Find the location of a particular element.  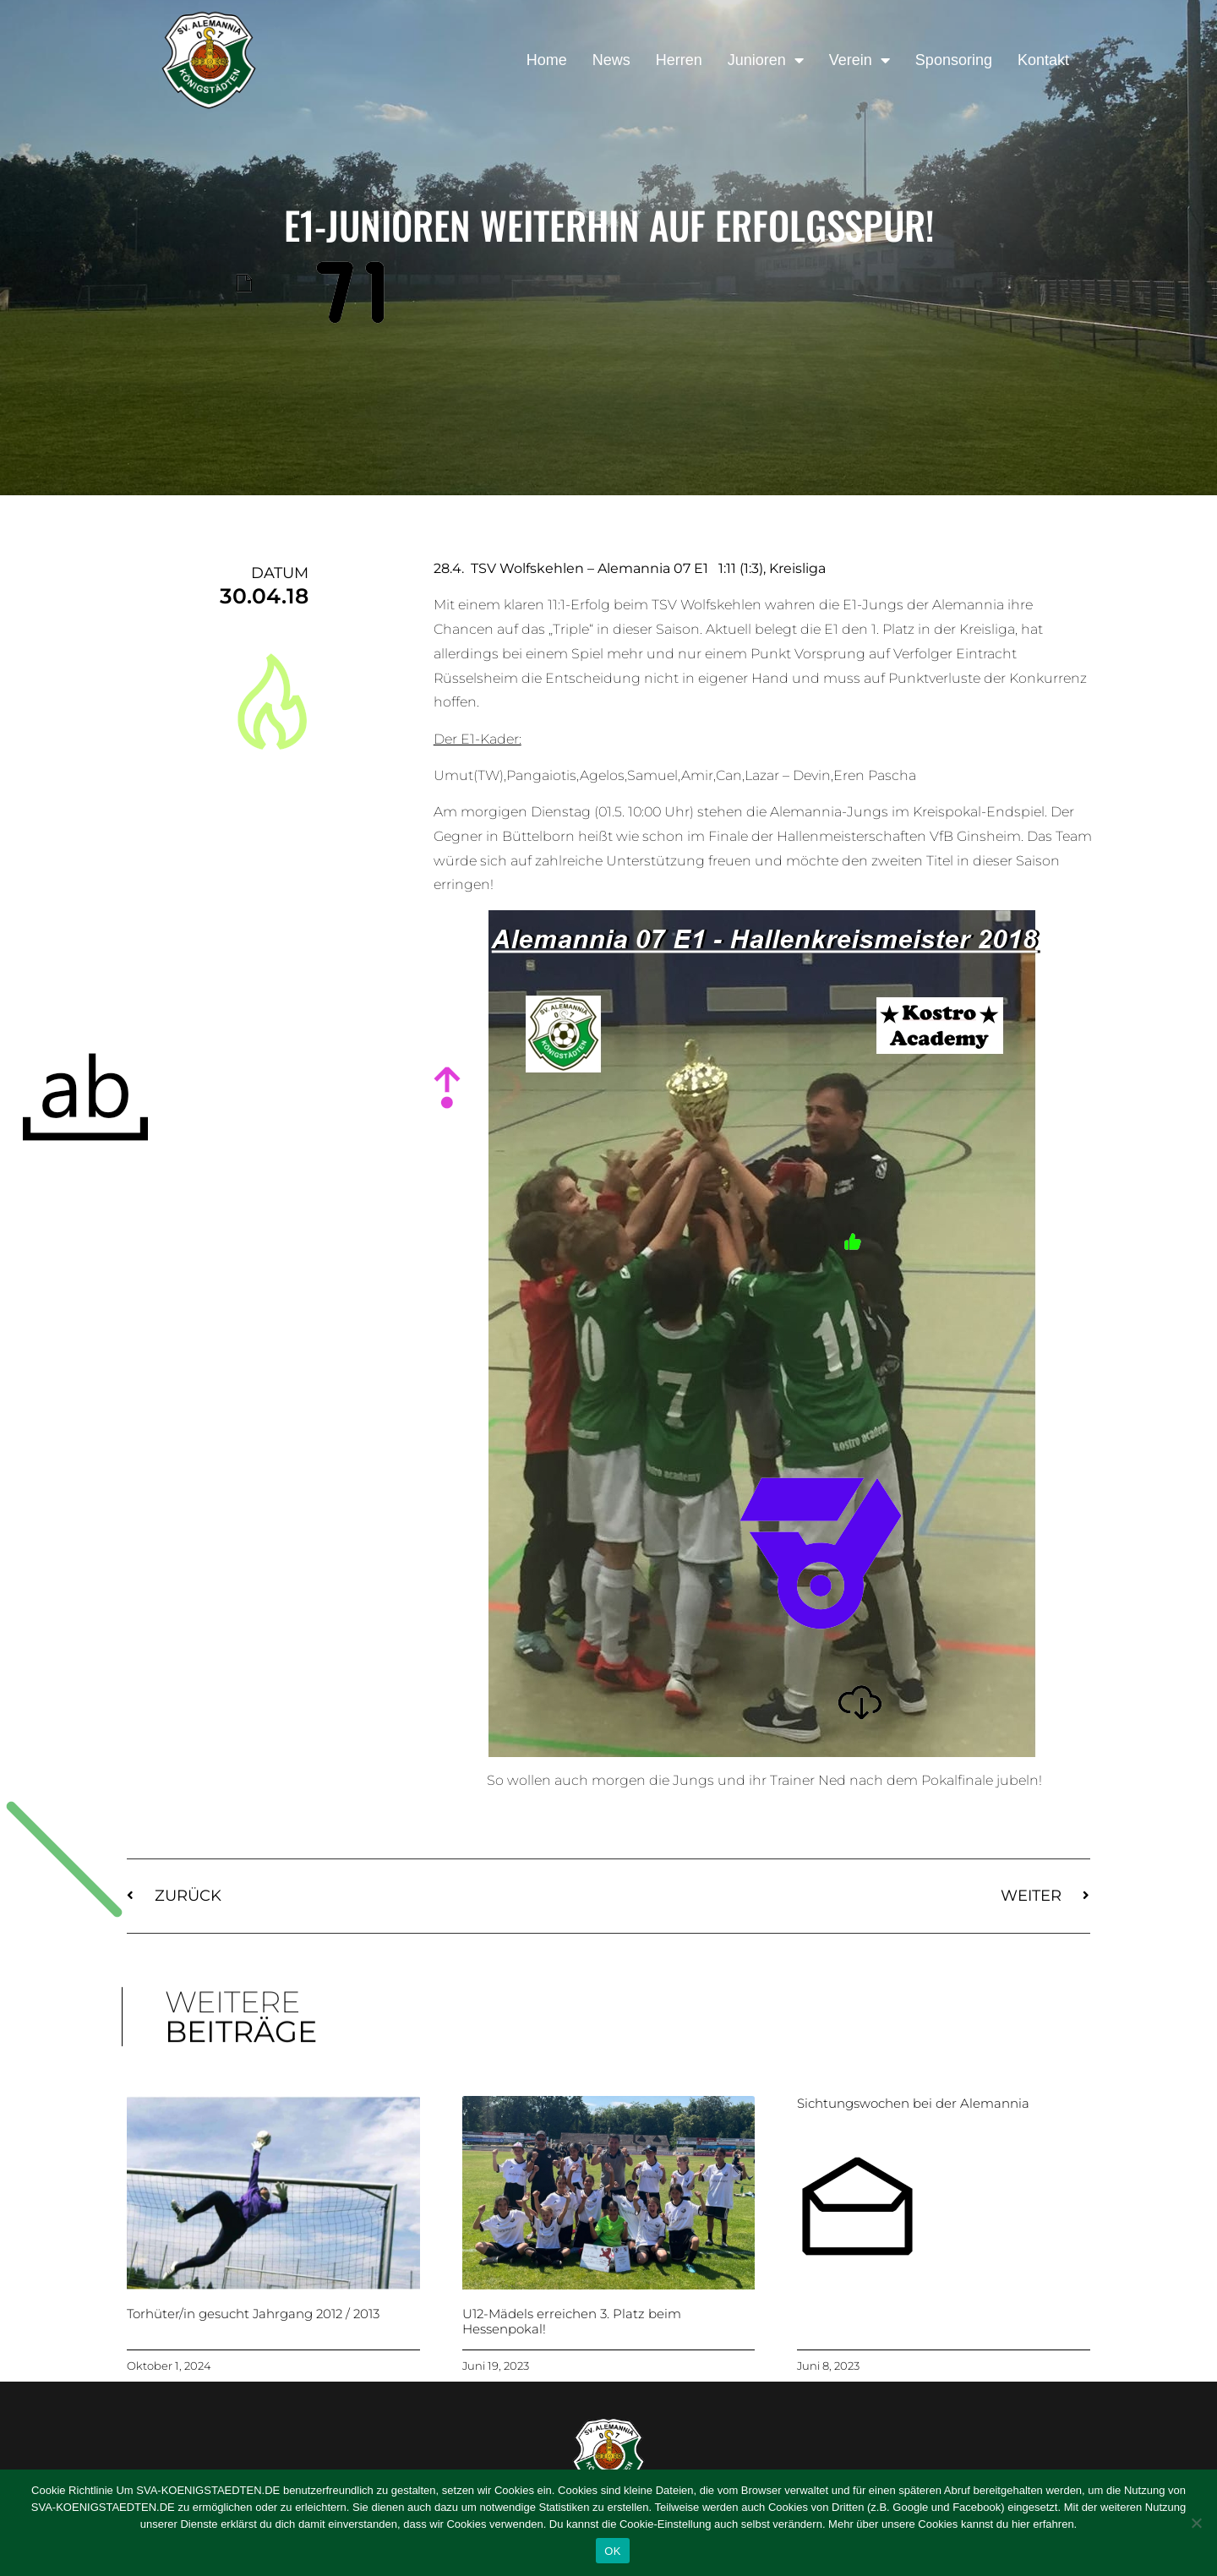

step out of the current function during debugging is located at coordinates (447, 1088).